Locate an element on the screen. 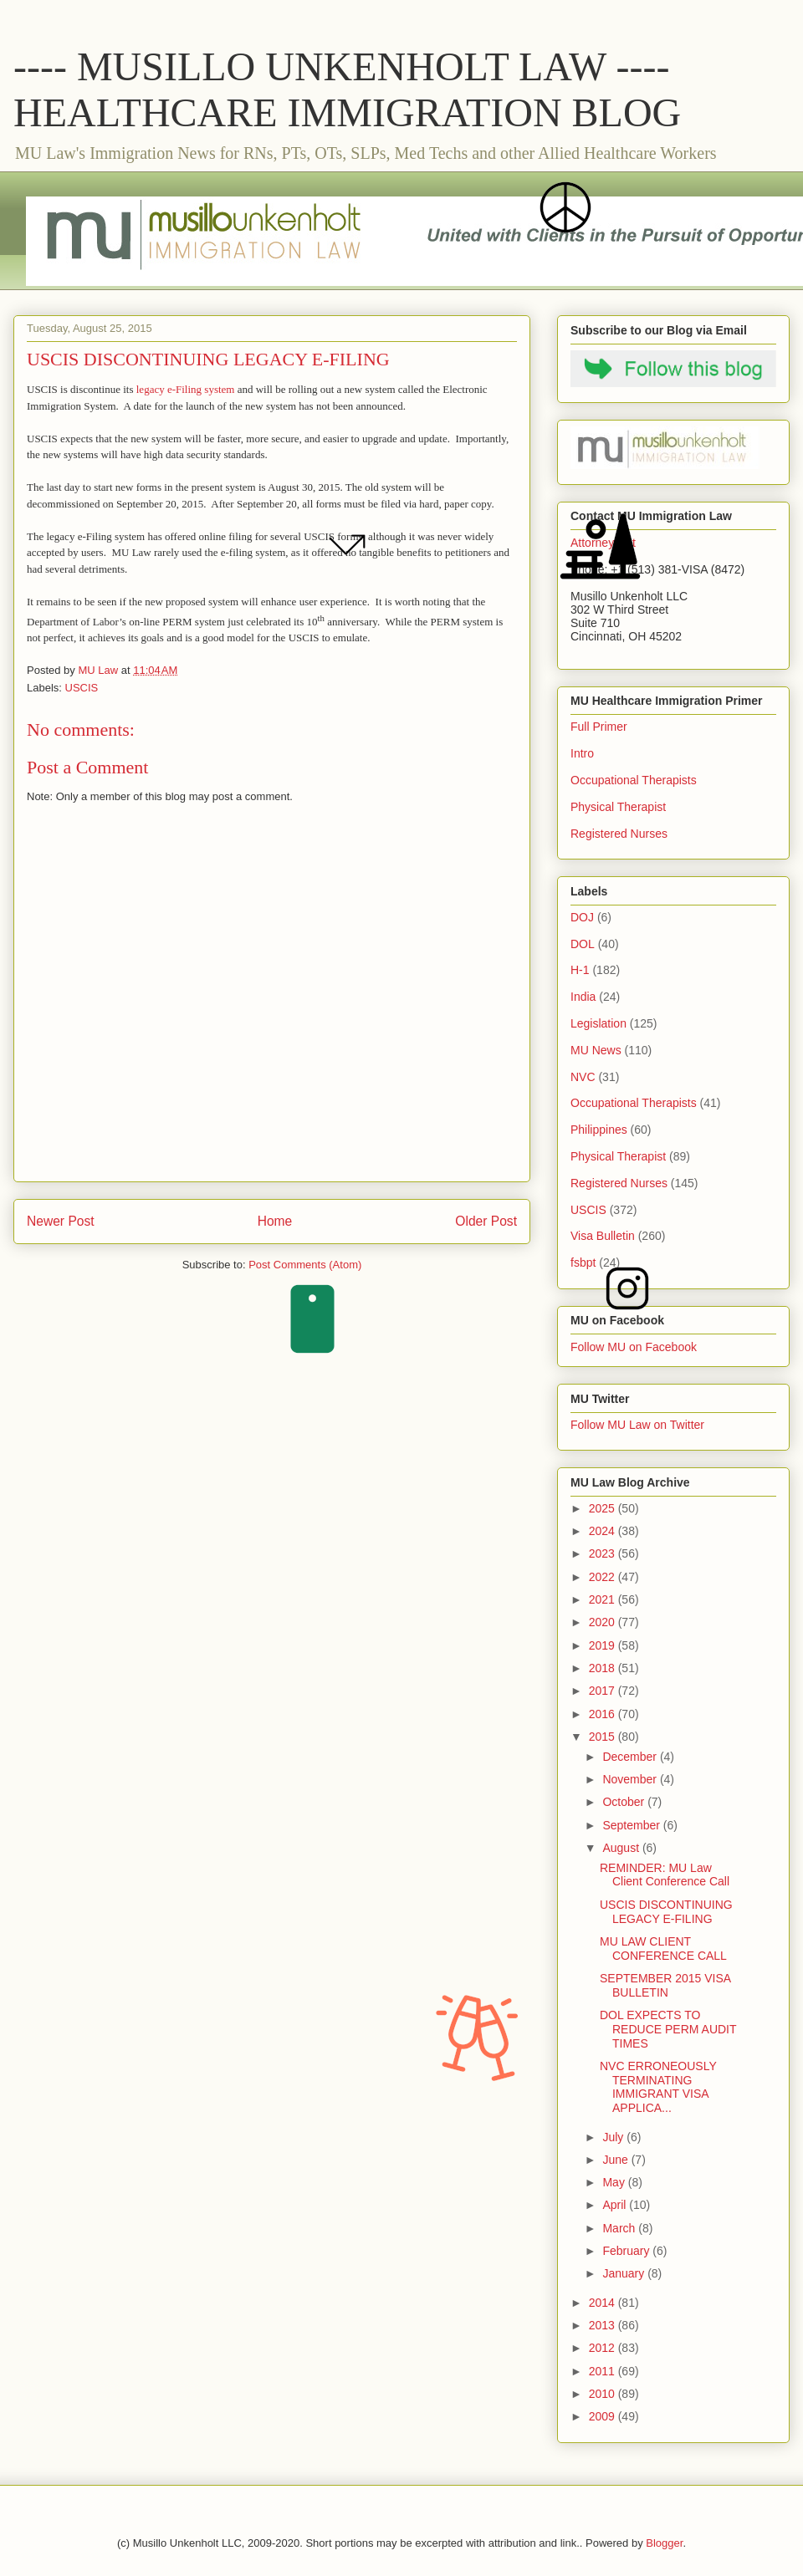 This screenshot has width=803, height=2576. reply to a message is located at coordinates (347, 543).